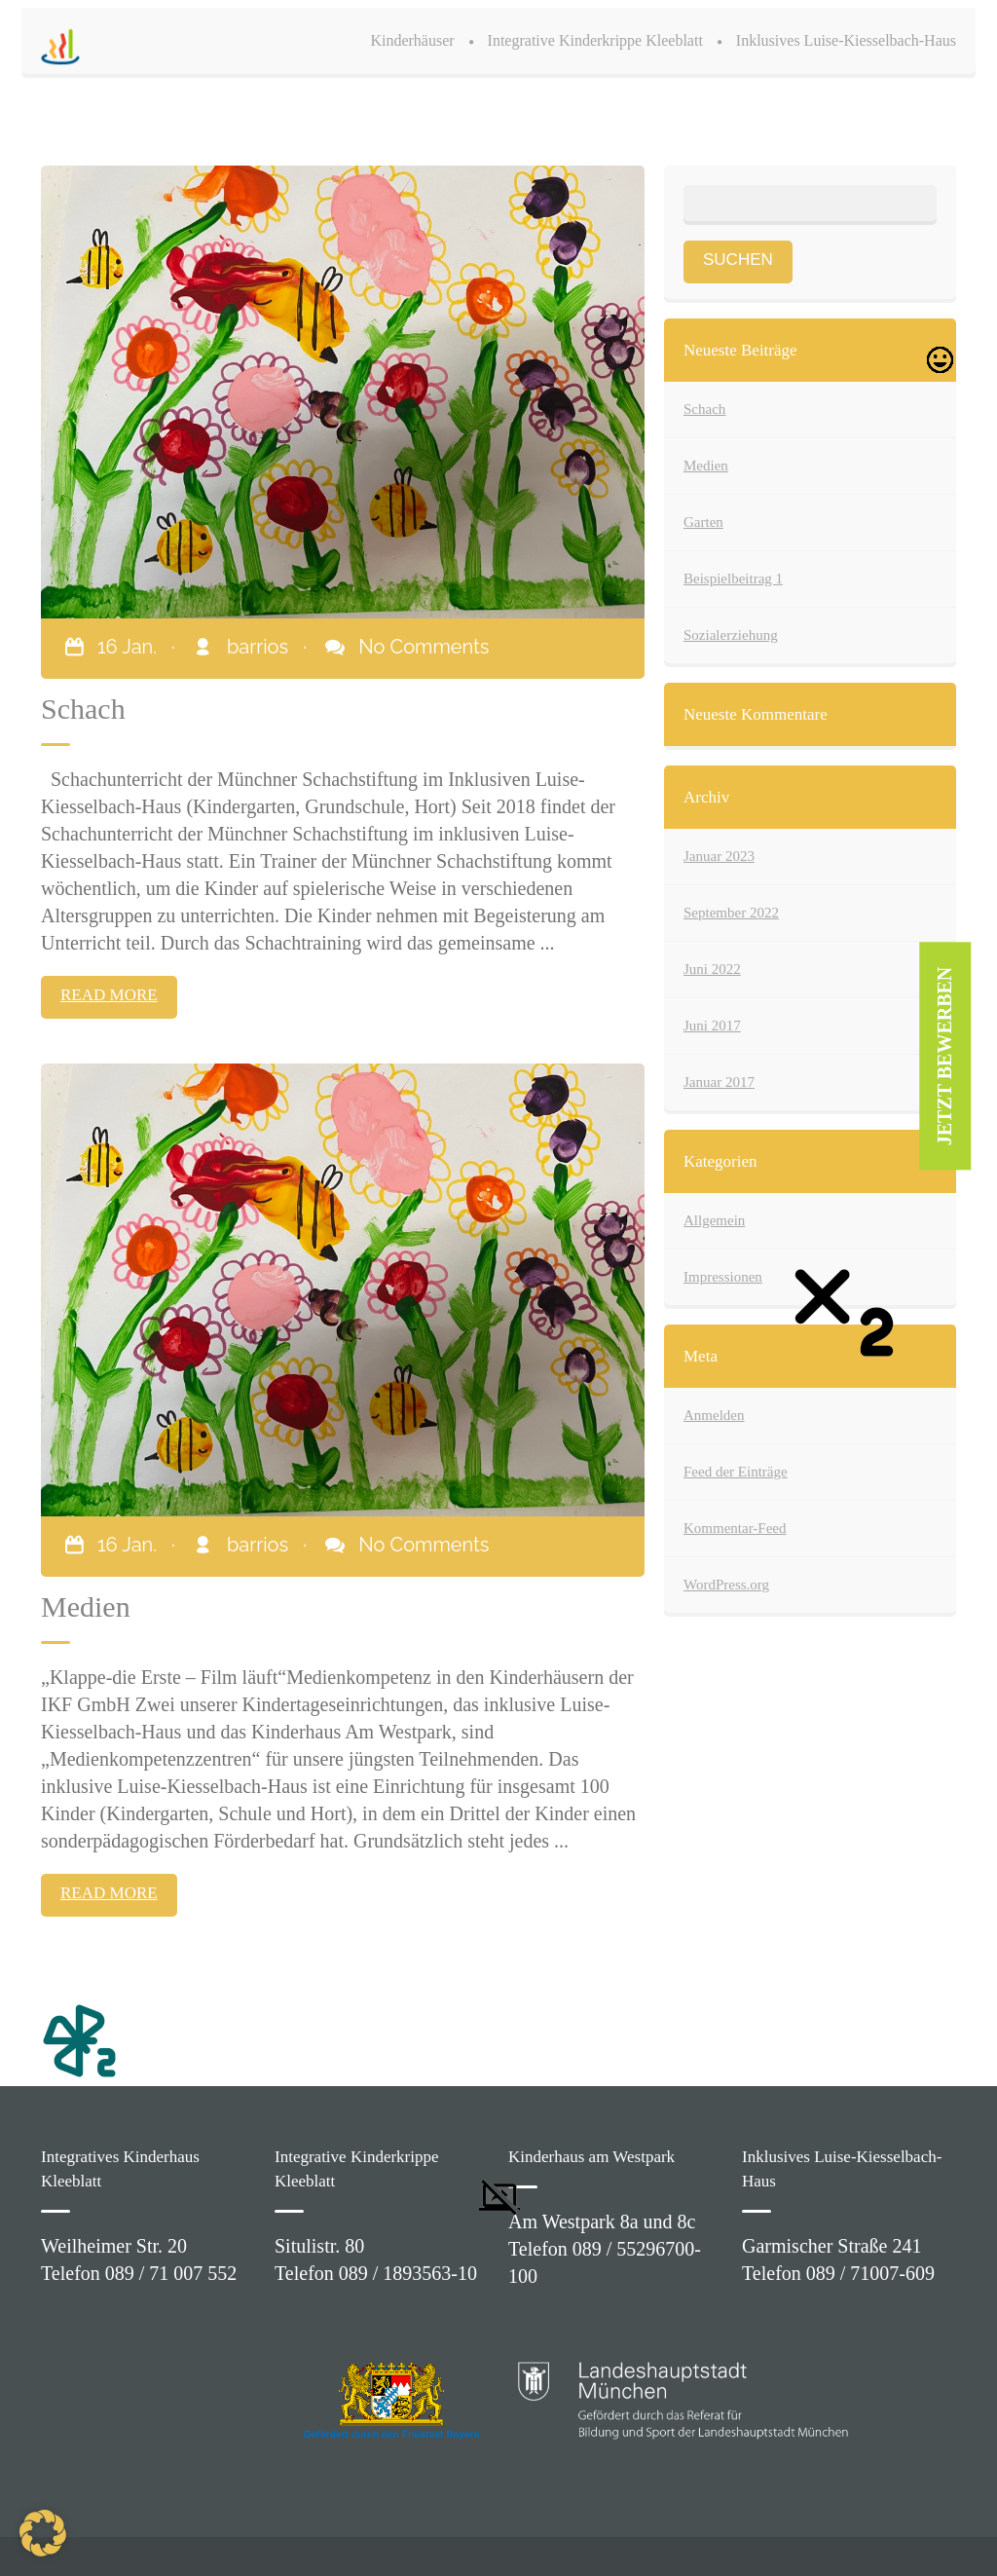  I want to click on insert an emoji or emoticon, so click(940, 359).